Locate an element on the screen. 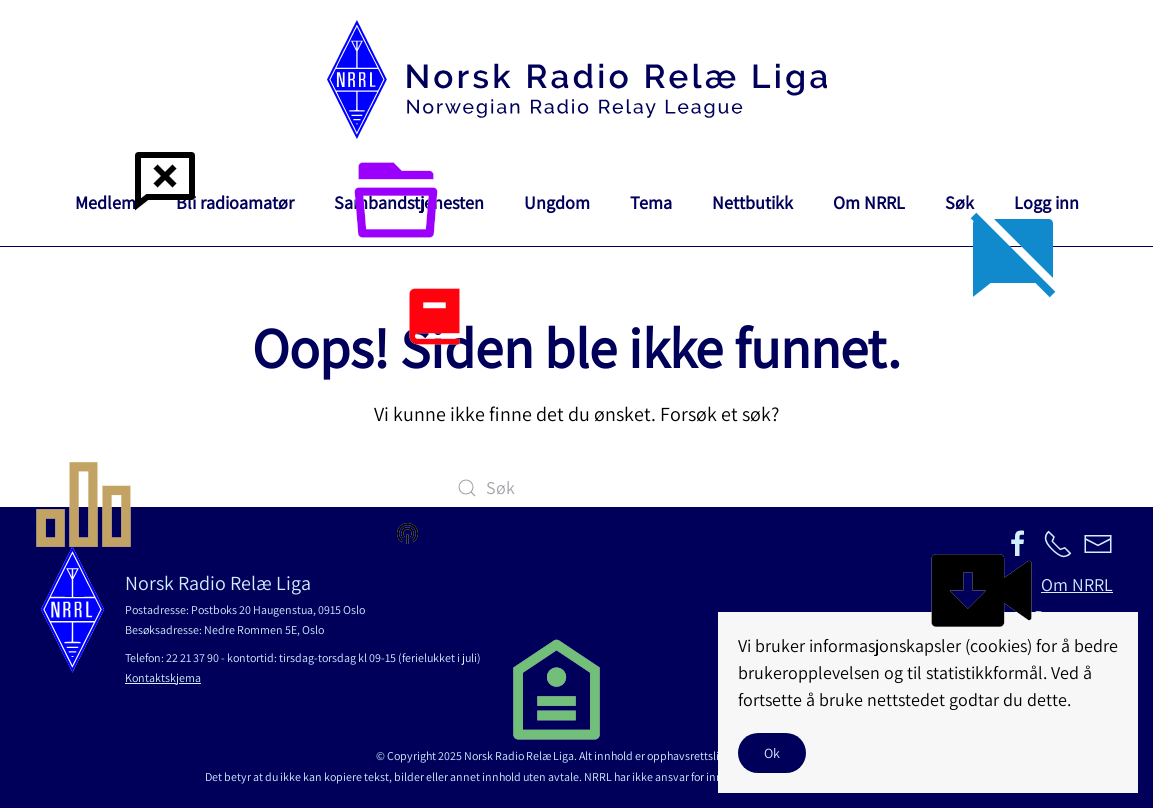 Image resolution: width=1153 pixels, height=808 pixels. open folder to view files is located at coordinates (396, 200).